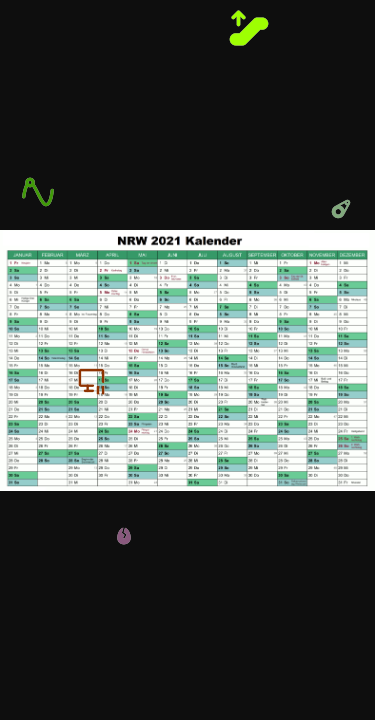  What do you see at coordinates (341, 209) in the screenshot?
I see `view or manage digital assets` at bounding box center [341, 209].